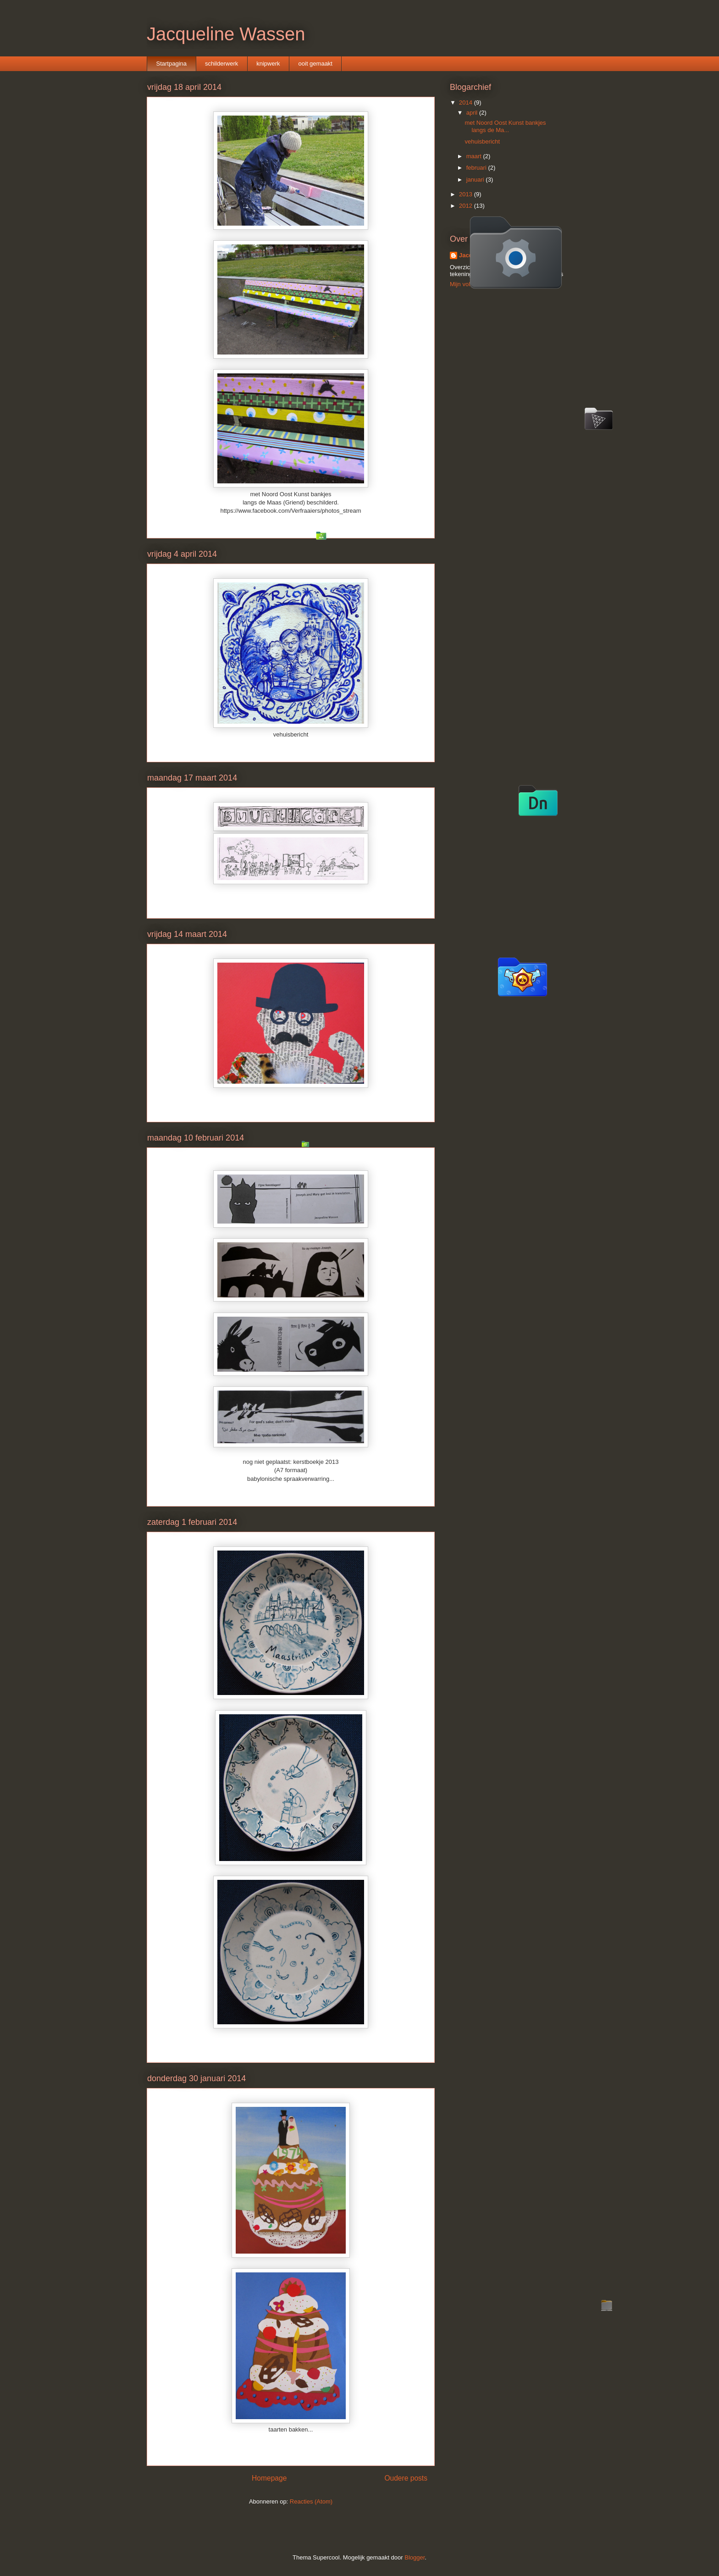 This screenshot has width=719, height=2576. Describe the element at coordinates (598, 419) in the screenshot. I see `folder containing three.js project files` at that location.